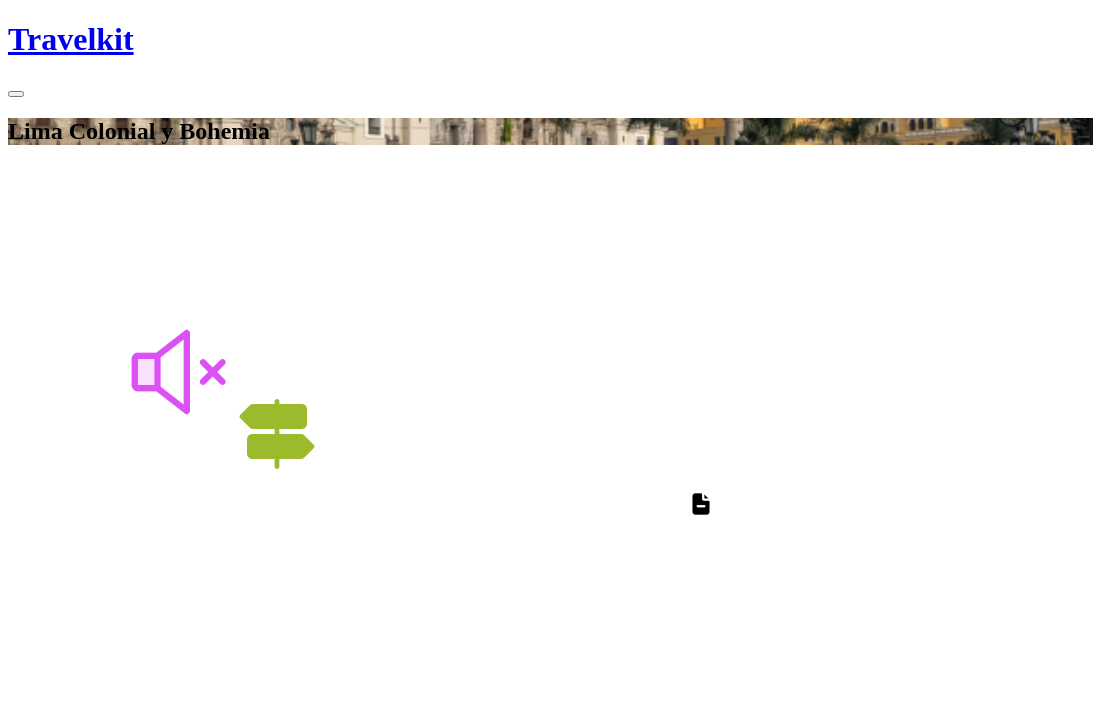 The width and height of the screenshot is (1101, 720). What do you see at coordinates (177, 372) in the screenshot?
I see `mute audio or sound` at bounding box center [177, 372].